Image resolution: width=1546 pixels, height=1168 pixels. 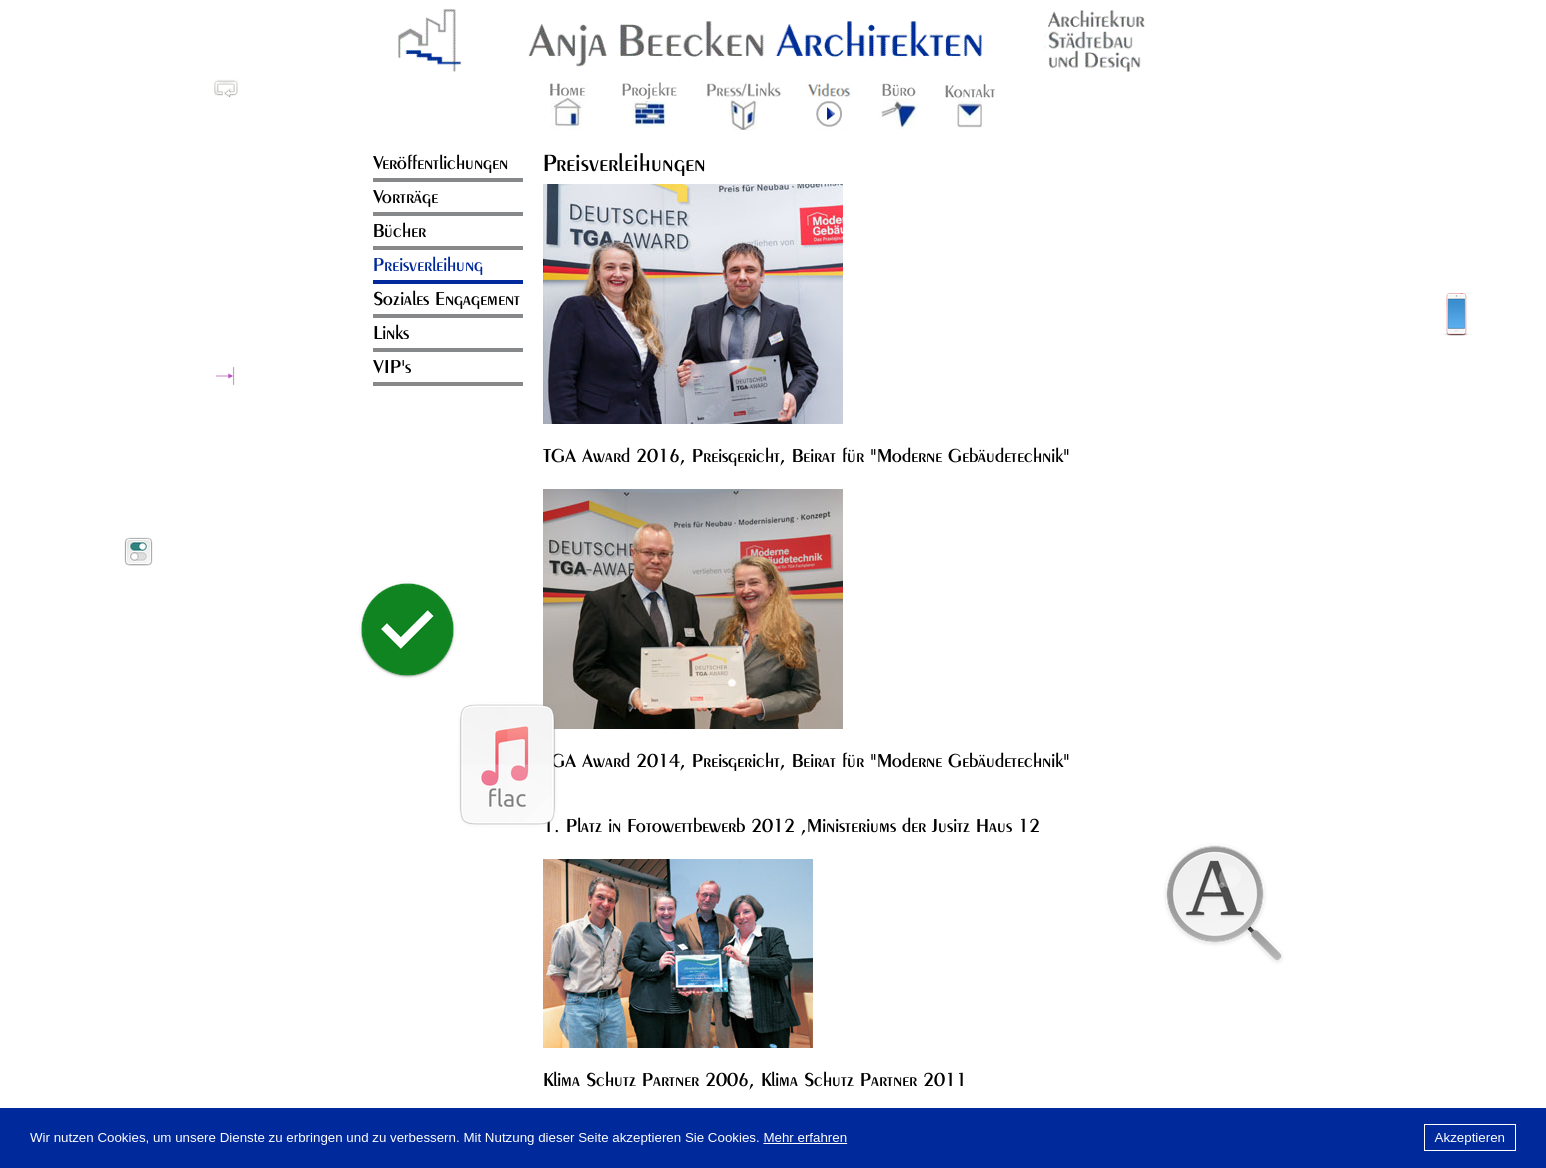 I want to click on search for text or content, so click(x=1223, y=902).